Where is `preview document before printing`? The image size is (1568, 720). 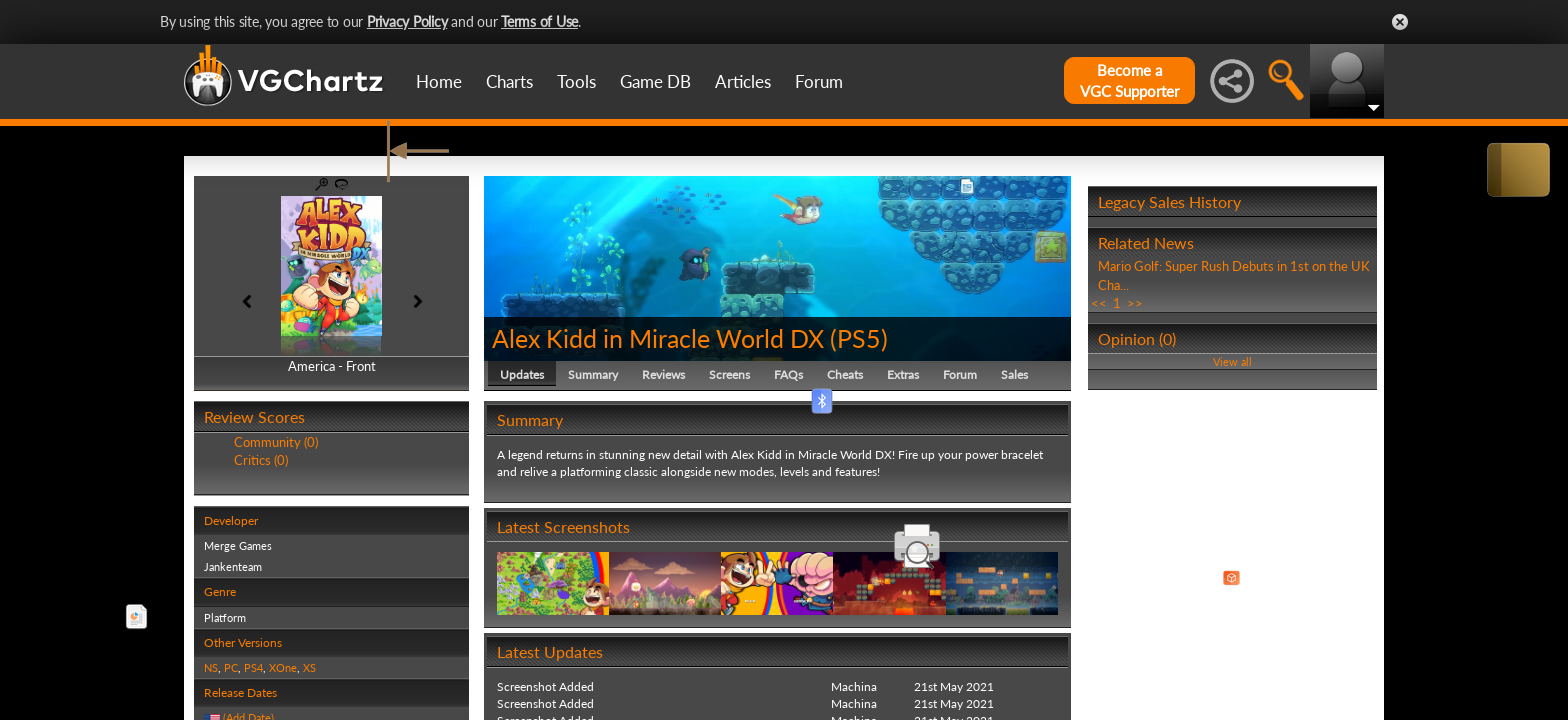
preview document before printing is located at coordinates (917, 546).